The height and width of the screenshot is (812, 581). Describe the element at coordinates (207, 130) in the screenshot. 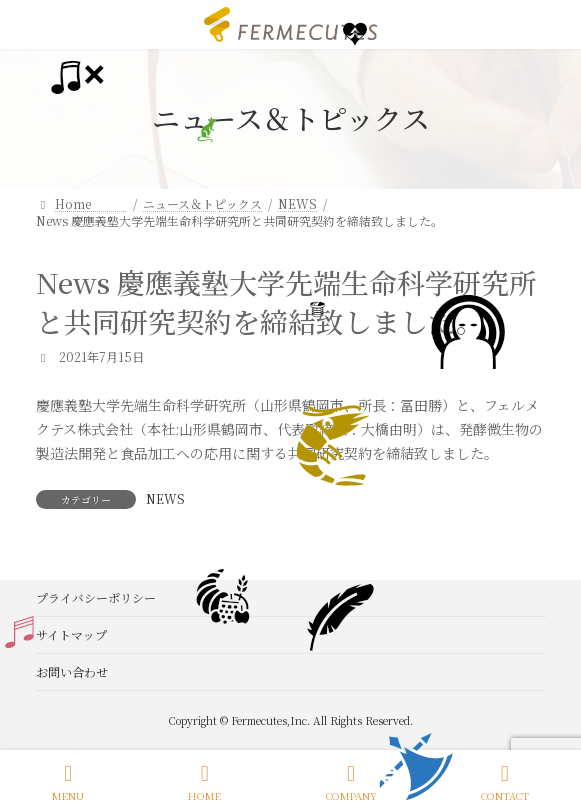

I see `indicates pest or vermin in a game context` at that location.